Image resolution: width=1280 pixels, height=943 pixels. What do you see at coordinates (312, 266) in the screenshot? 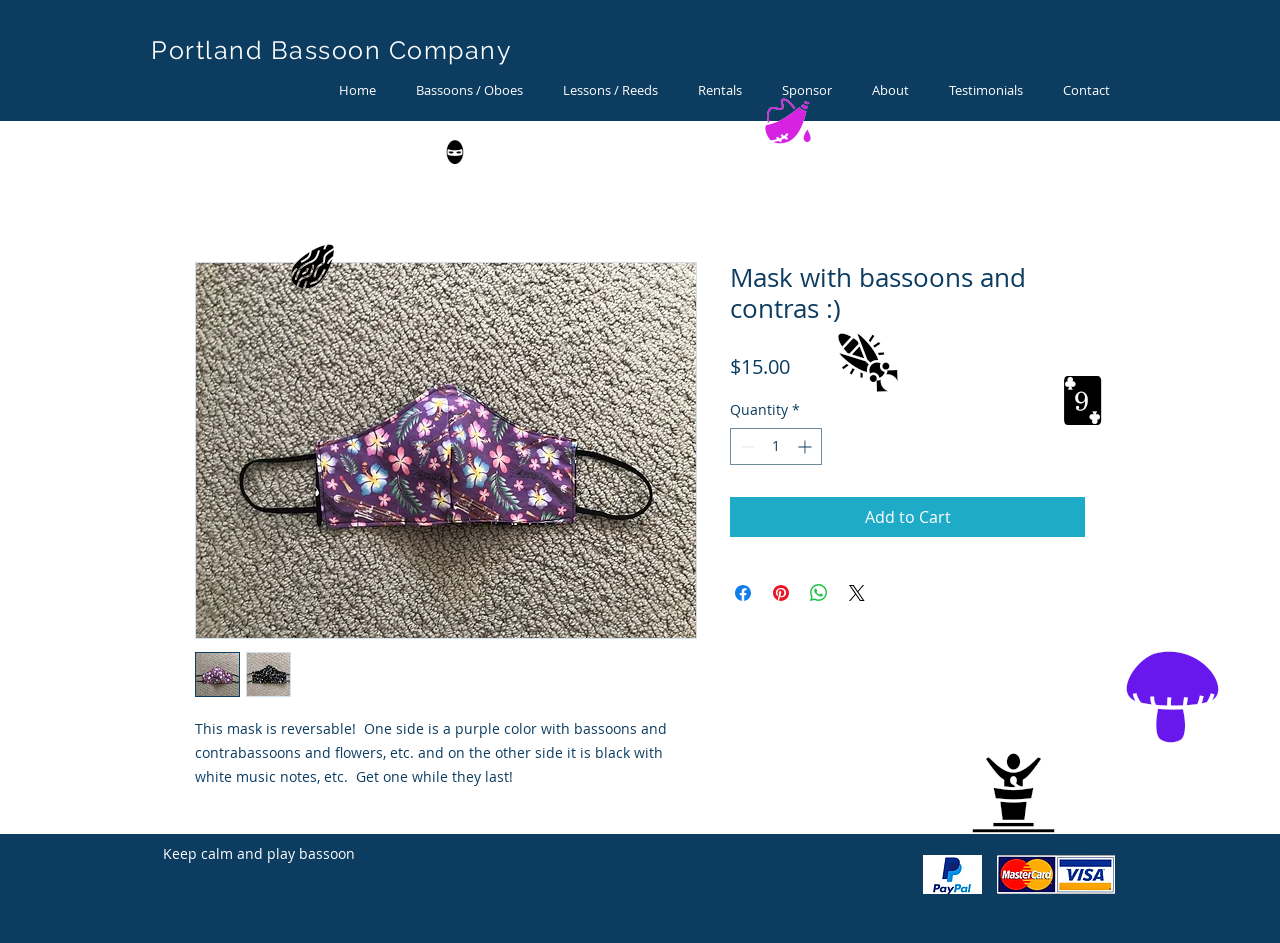
I see `indicates almond or tree nut allergen warning` at bounding box center [312, 266].